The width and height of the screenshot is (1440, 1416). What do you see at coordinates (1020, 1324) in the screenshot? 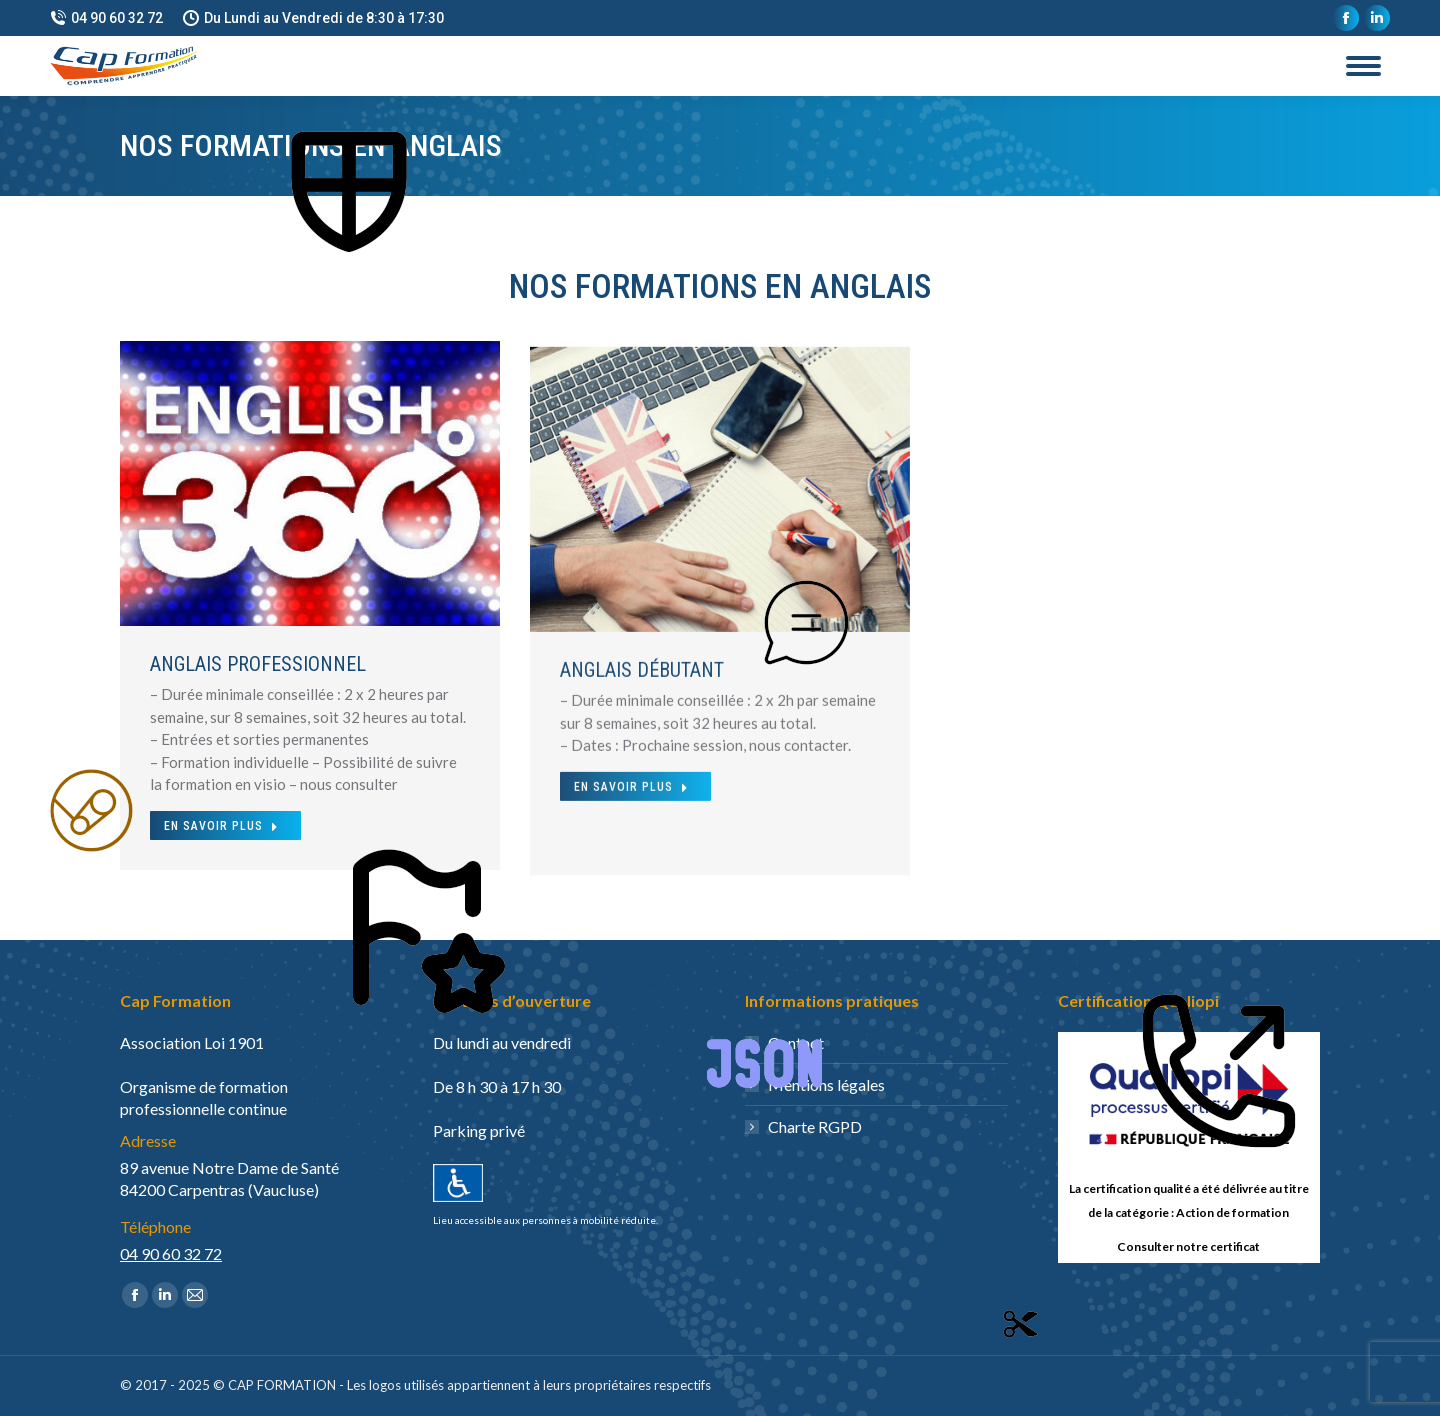
I see `cut selected content` at bounding box center [1020, 1324].